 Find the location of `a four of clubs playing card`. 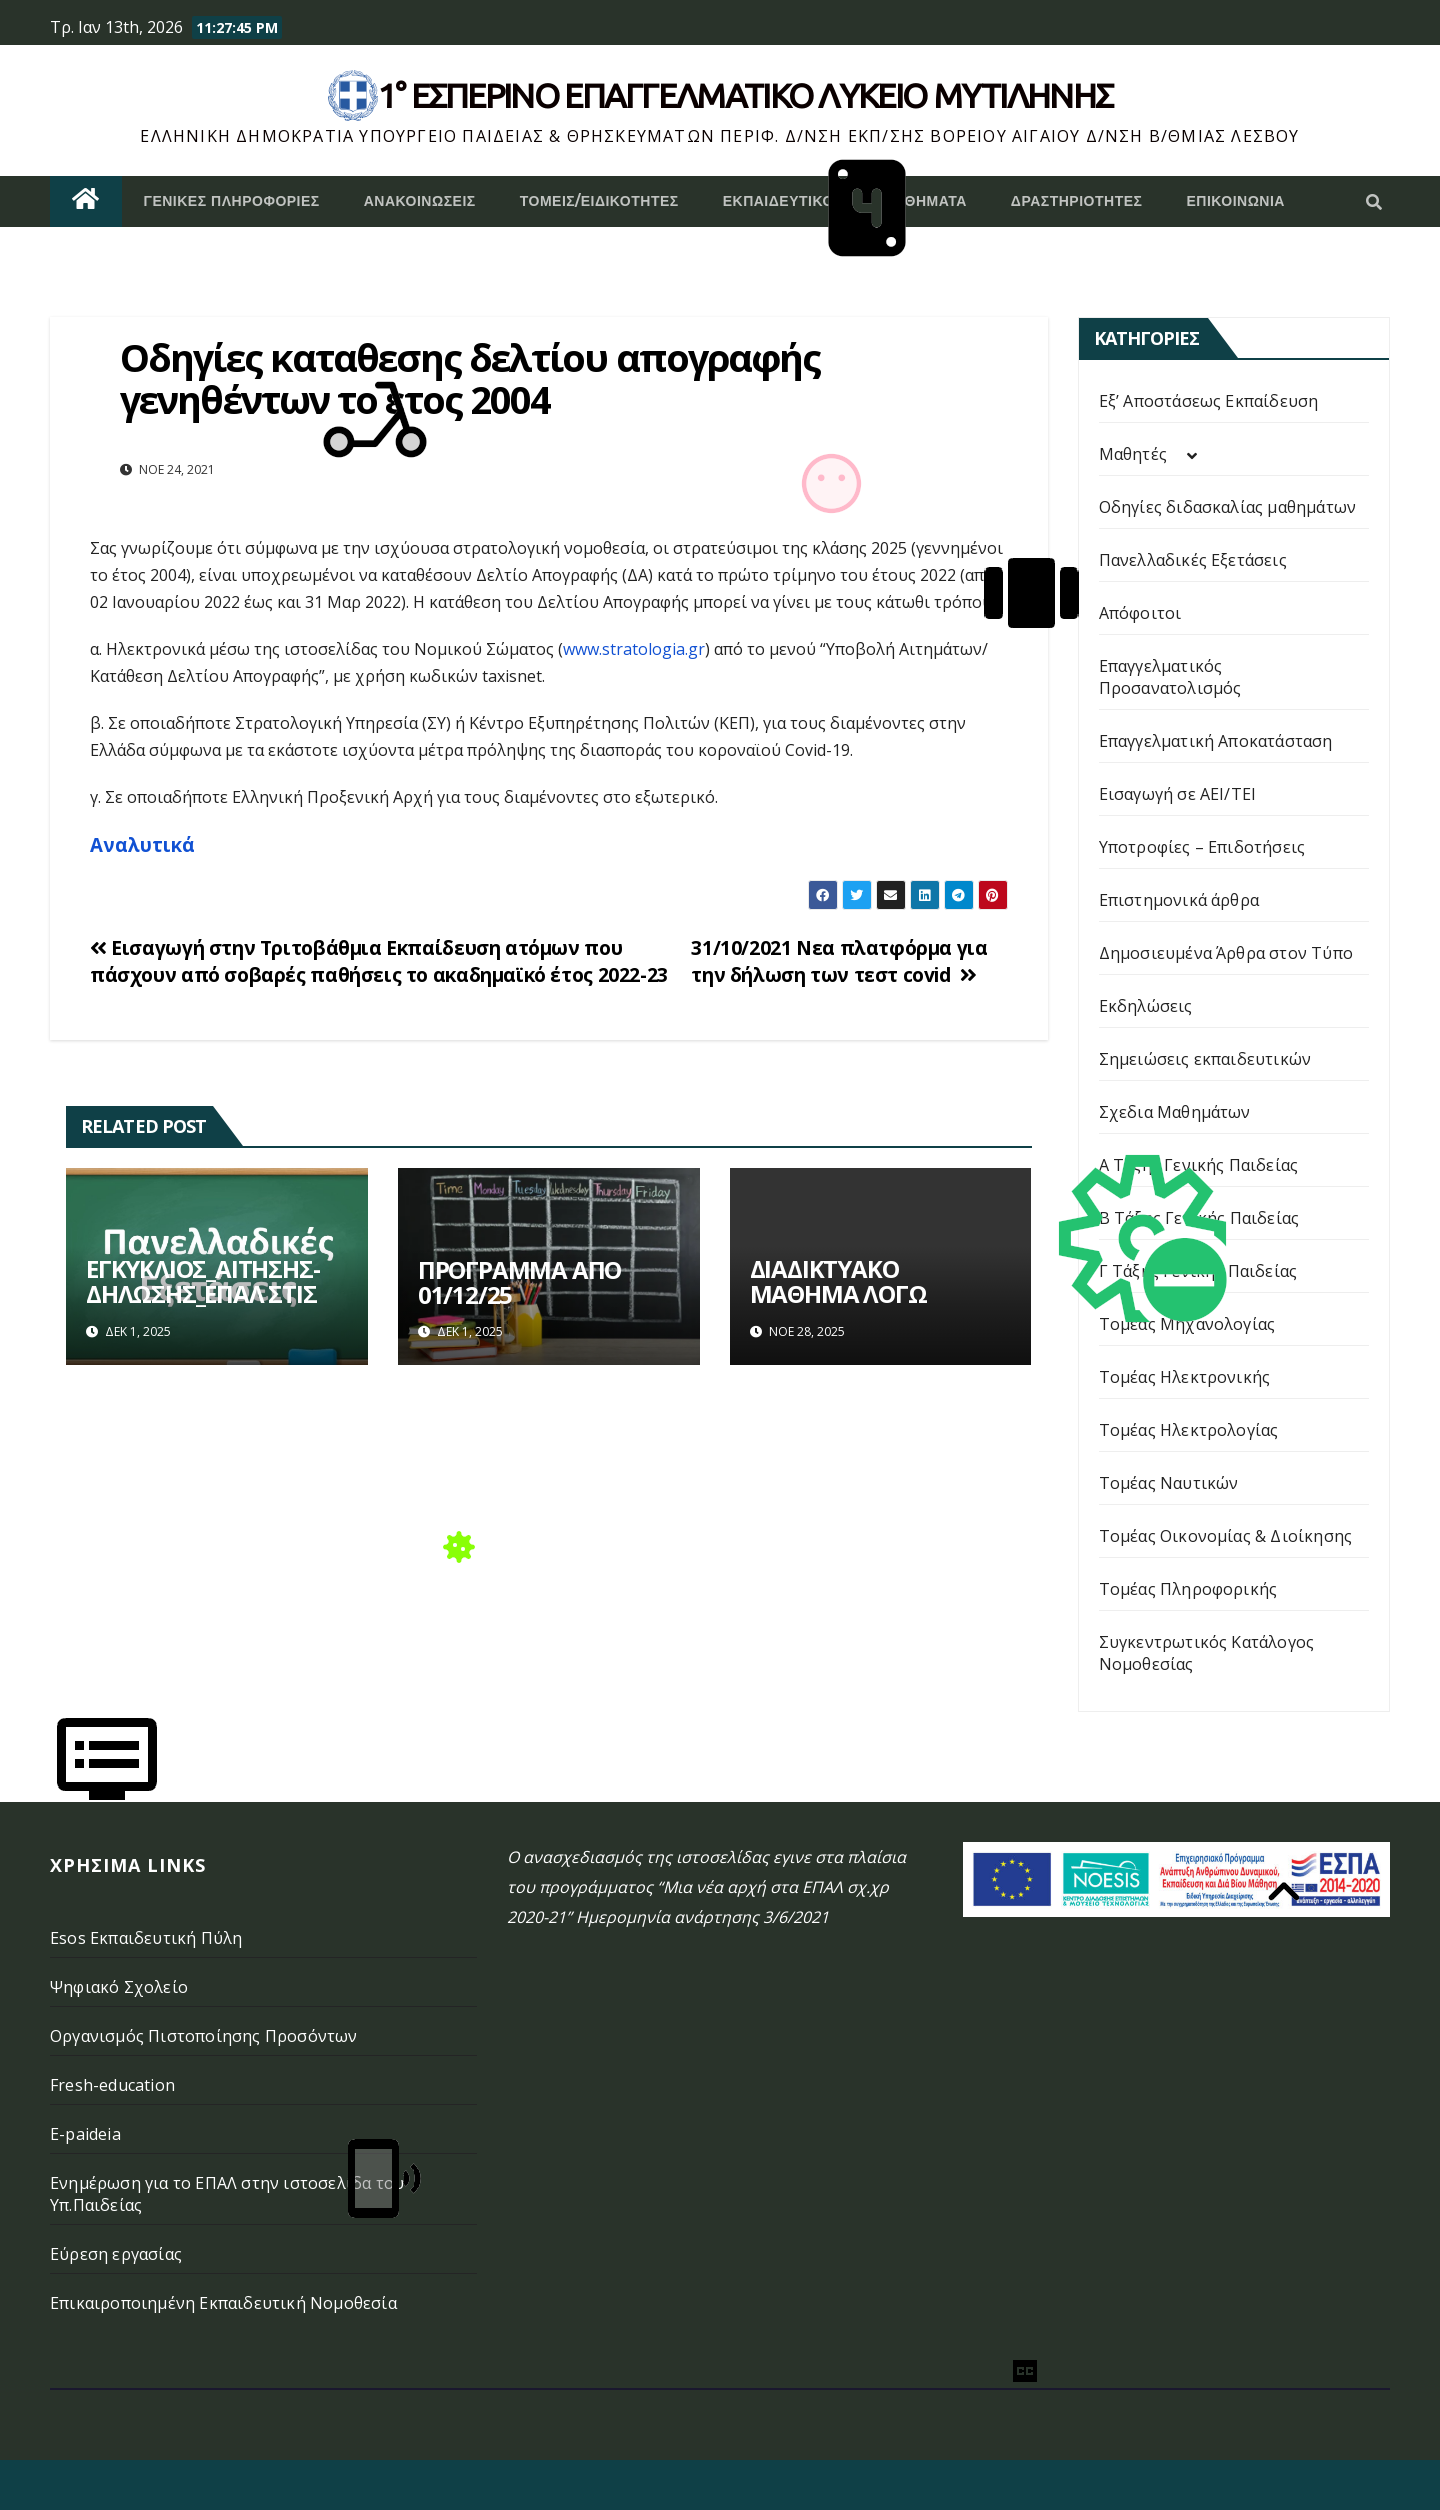

a four of clubs playing card is located at coordinates (867, 208).